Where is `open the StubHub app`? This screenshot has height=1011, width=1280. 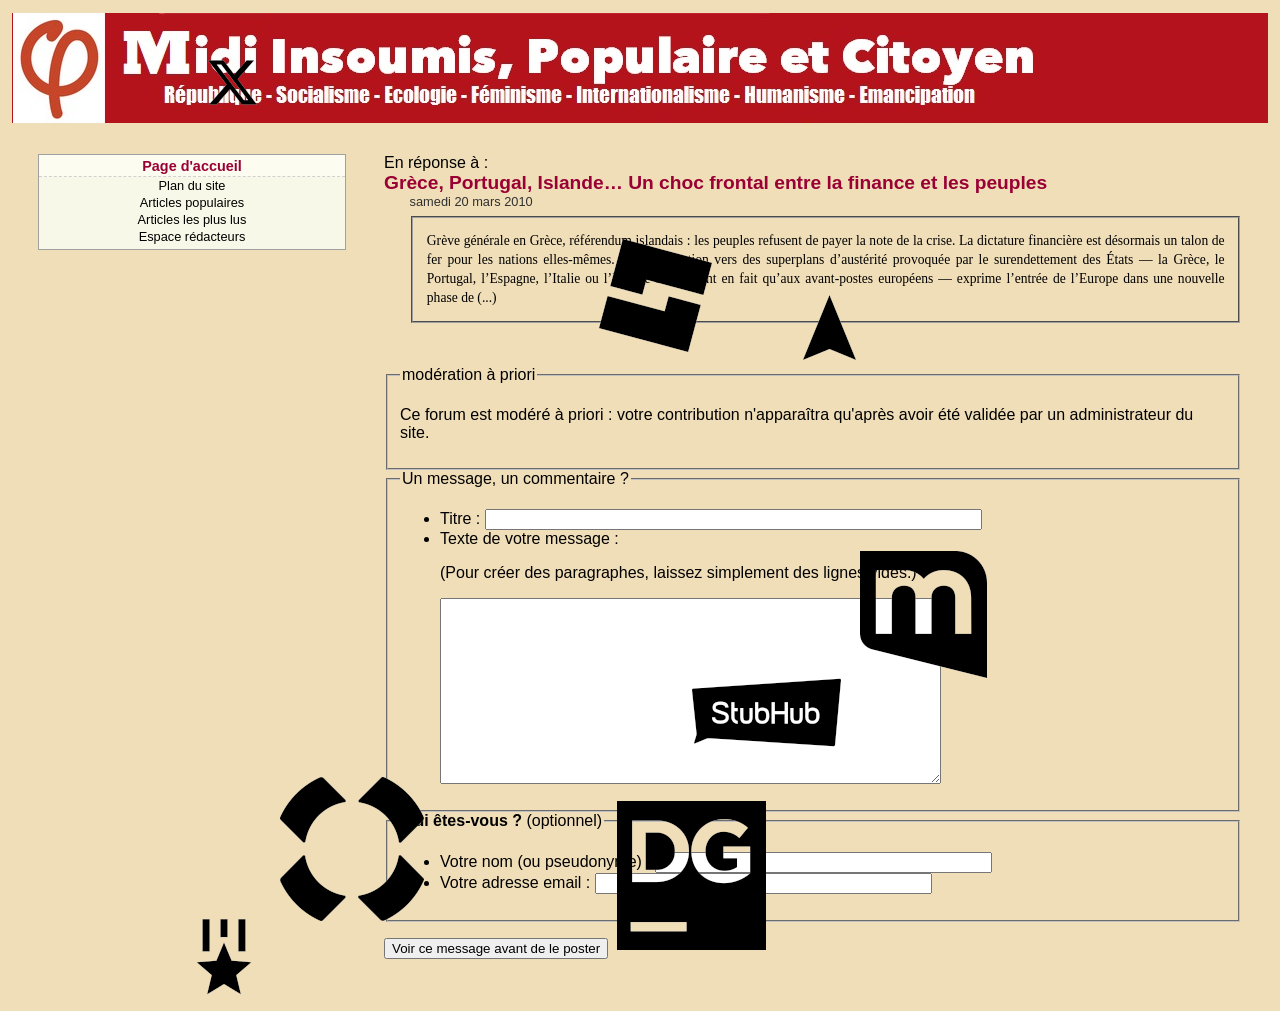
open the StubHub app is located at coordinates (766, 712).